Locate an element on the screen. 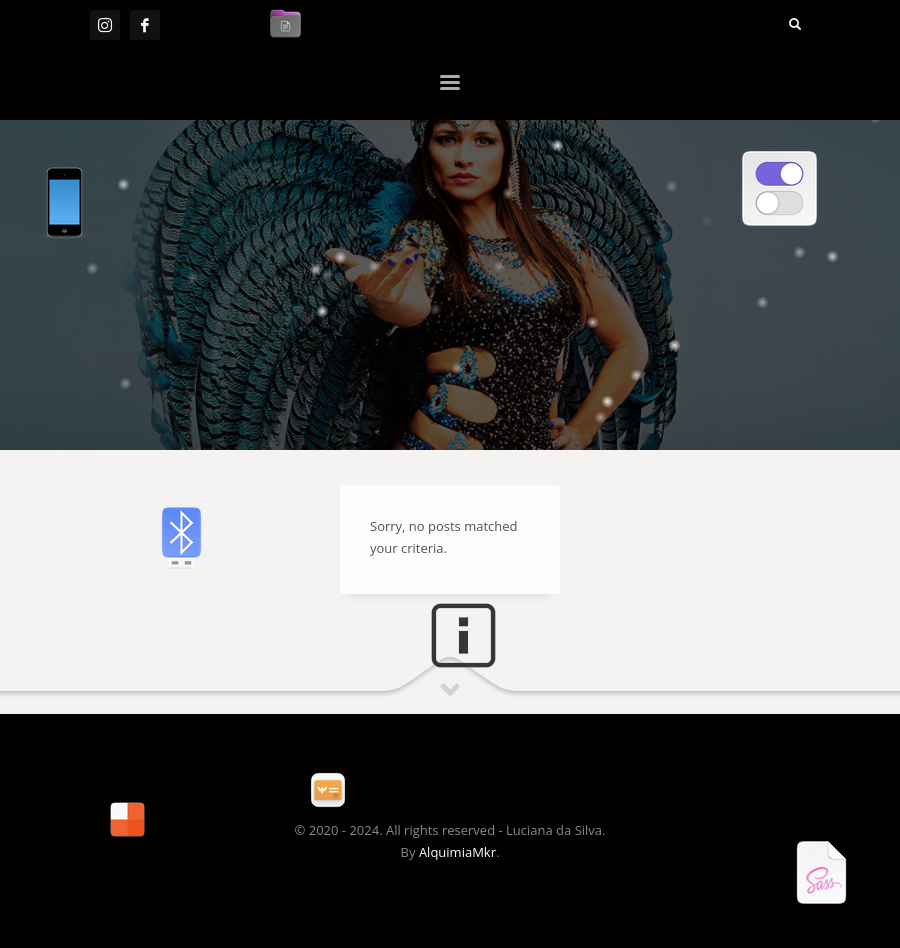 This screenshot has width=900, height=948. open kandji passport login or authentication is located at coordinates (328, 790).